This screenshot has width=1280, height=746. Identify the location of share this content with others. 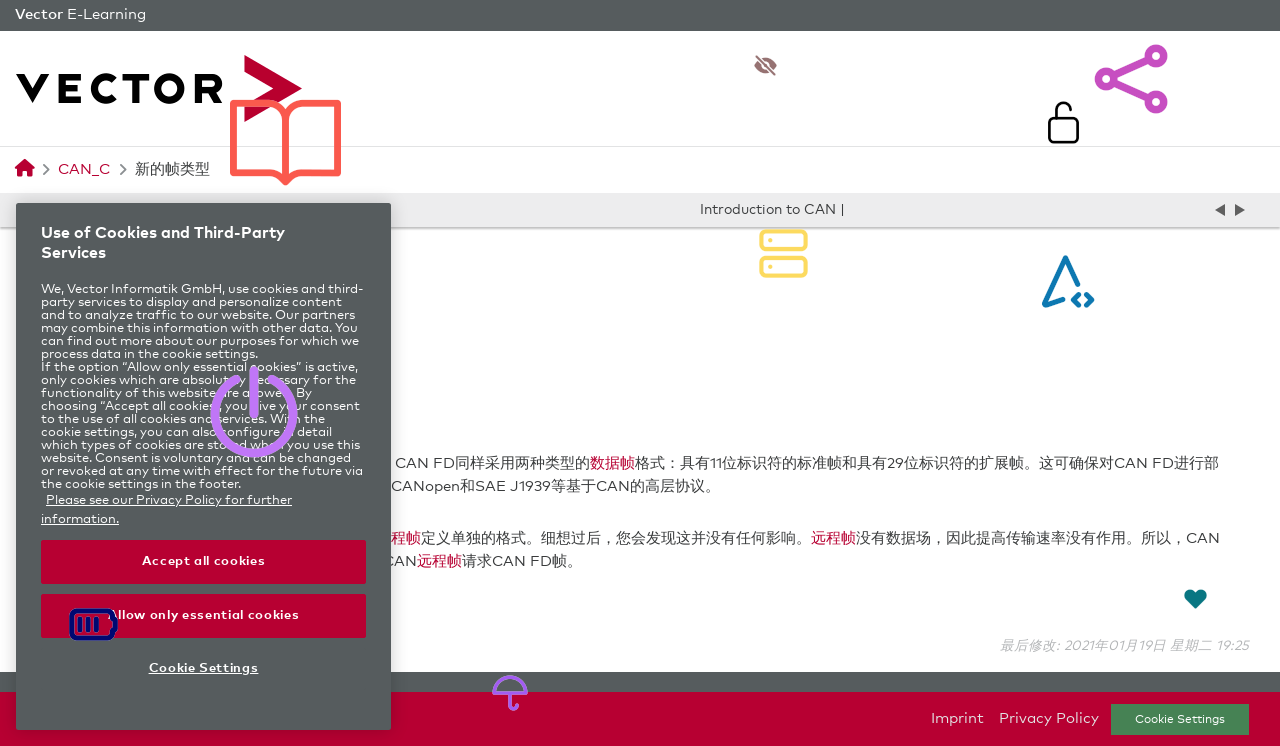
(1133, 79).